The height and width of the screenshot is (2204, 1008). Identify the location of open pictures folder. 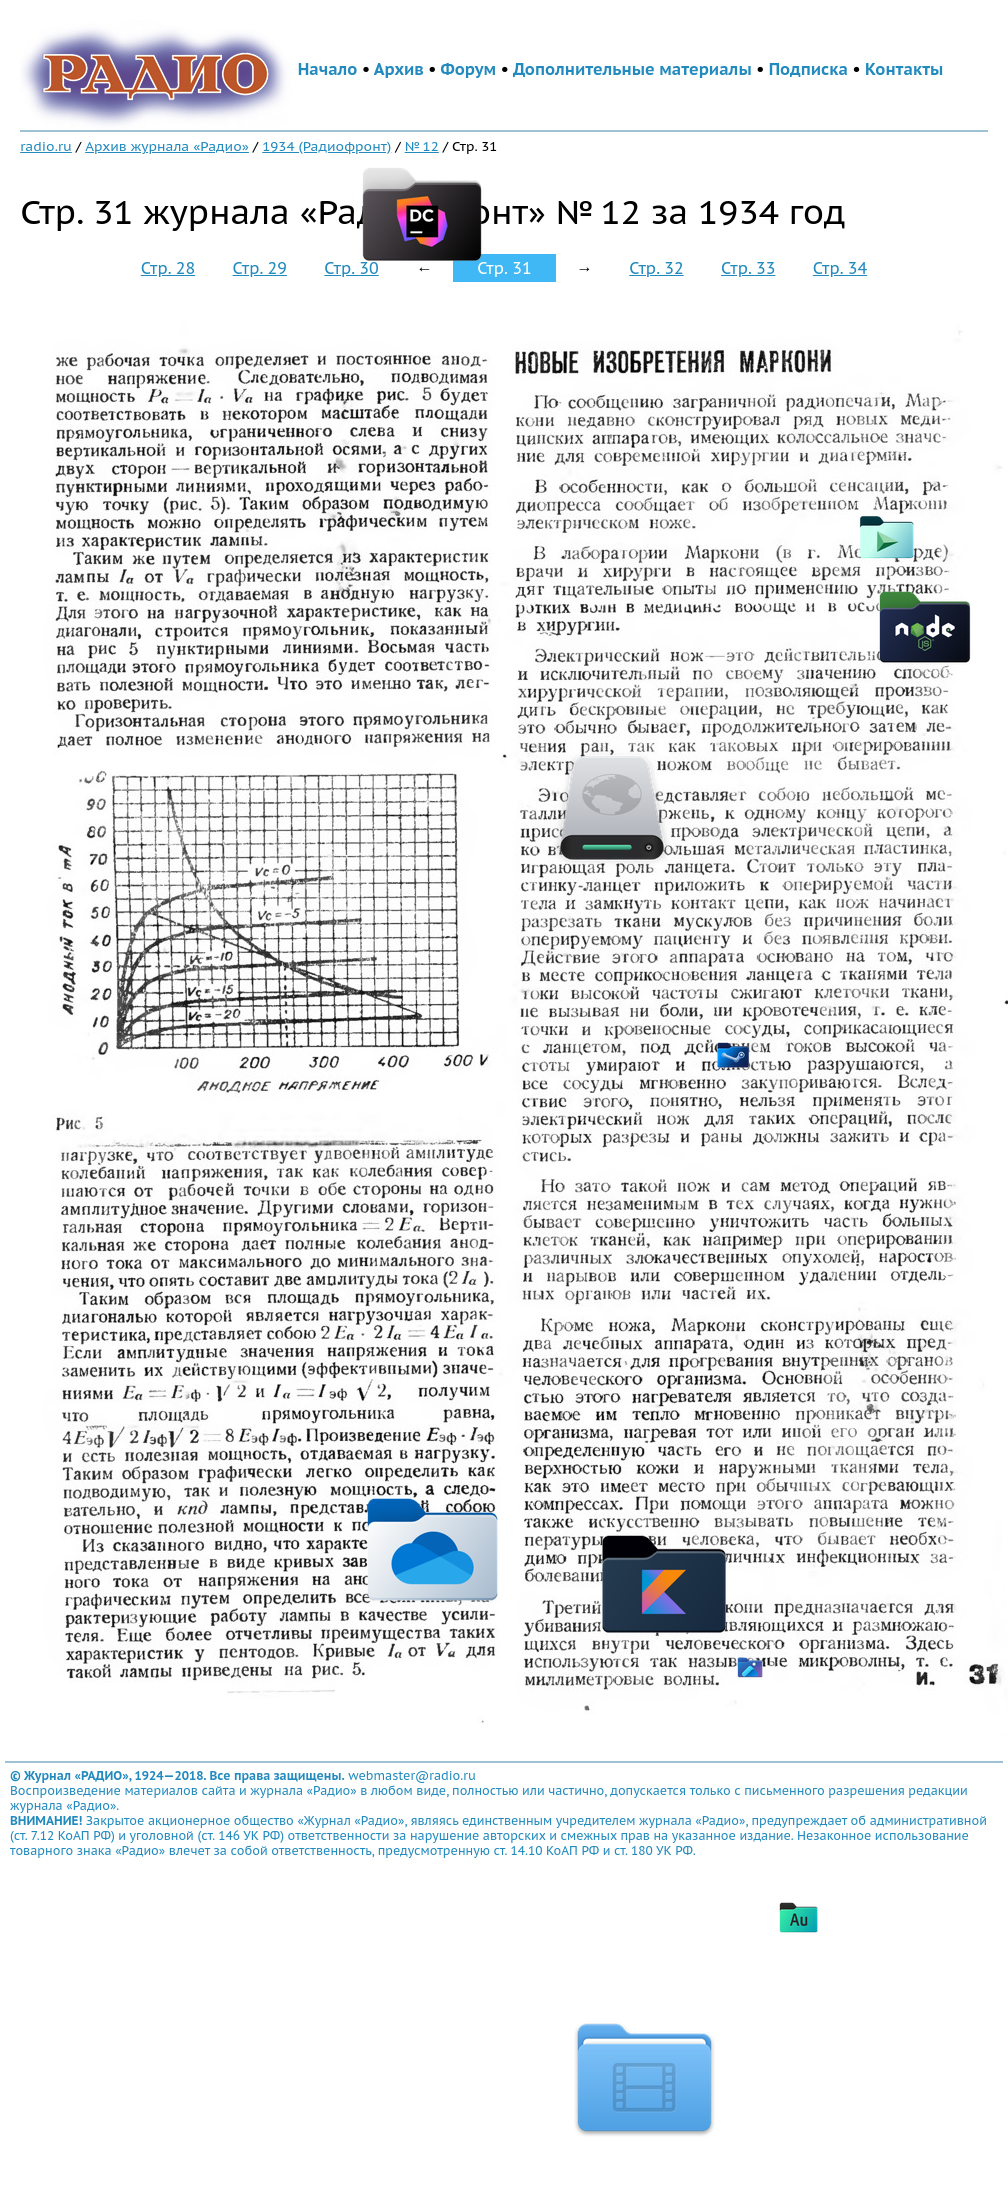
(750, 1668).